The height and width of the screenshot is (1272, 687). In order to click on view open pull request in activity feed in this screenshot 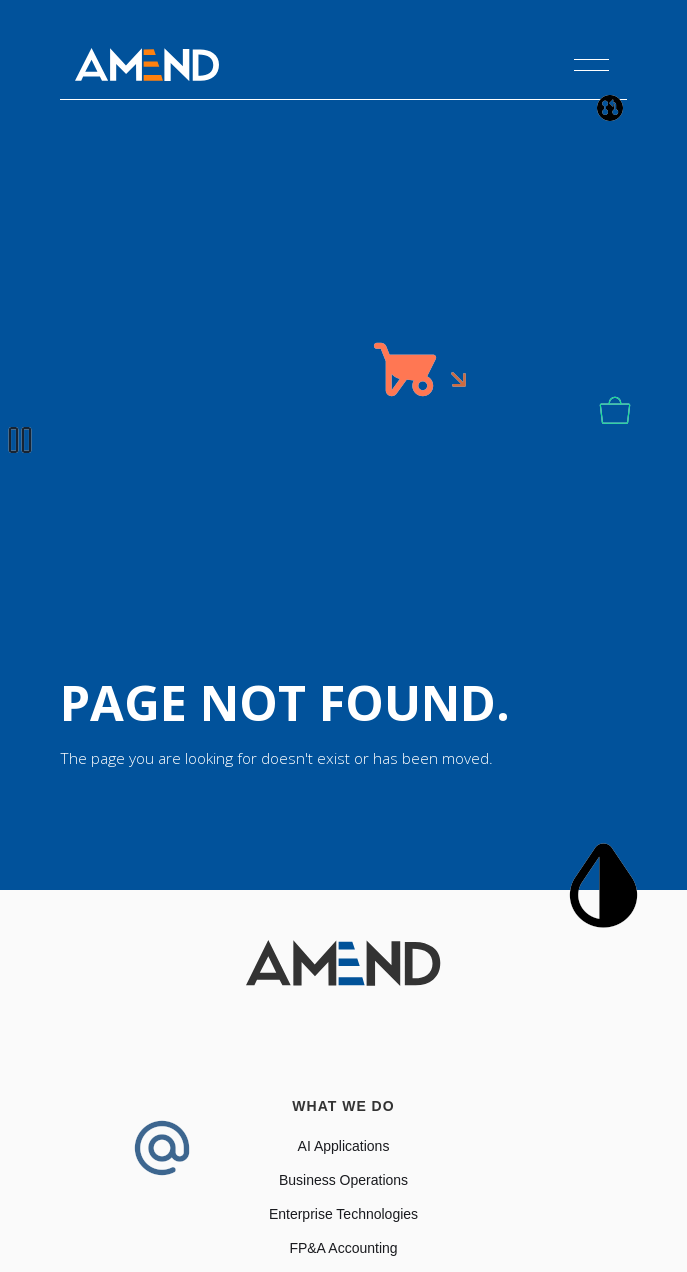, I will do `click(610, 108)`.